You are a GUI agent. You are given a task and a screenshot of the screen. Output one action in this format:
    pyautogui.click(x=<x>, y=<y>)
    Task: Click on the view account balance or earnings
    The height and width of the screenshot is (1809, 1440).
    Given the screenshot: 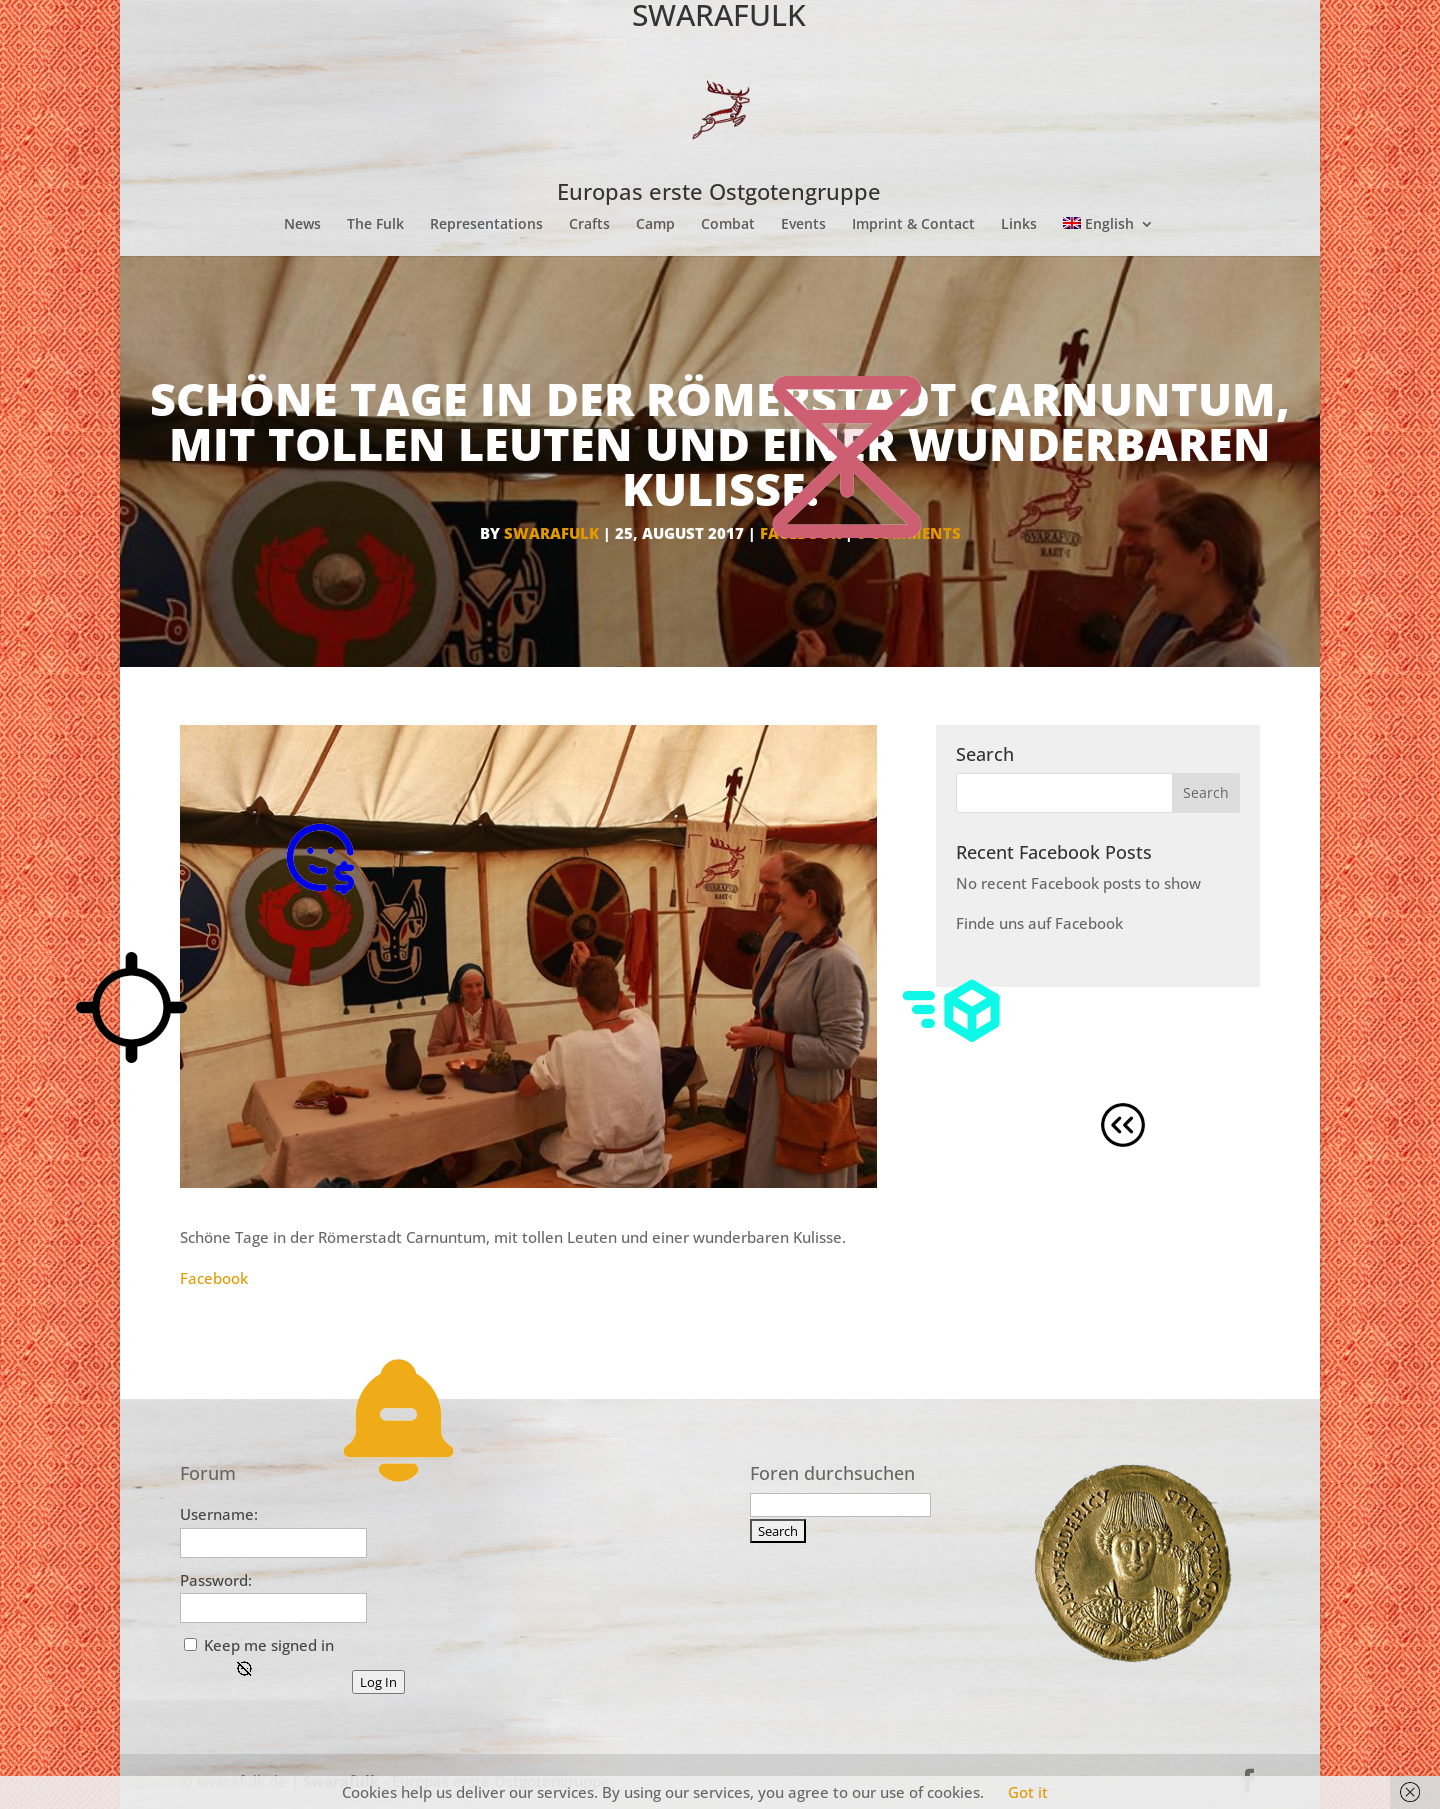 What is the action you would take?
    pyautogui.click(x=320, y=857)
    